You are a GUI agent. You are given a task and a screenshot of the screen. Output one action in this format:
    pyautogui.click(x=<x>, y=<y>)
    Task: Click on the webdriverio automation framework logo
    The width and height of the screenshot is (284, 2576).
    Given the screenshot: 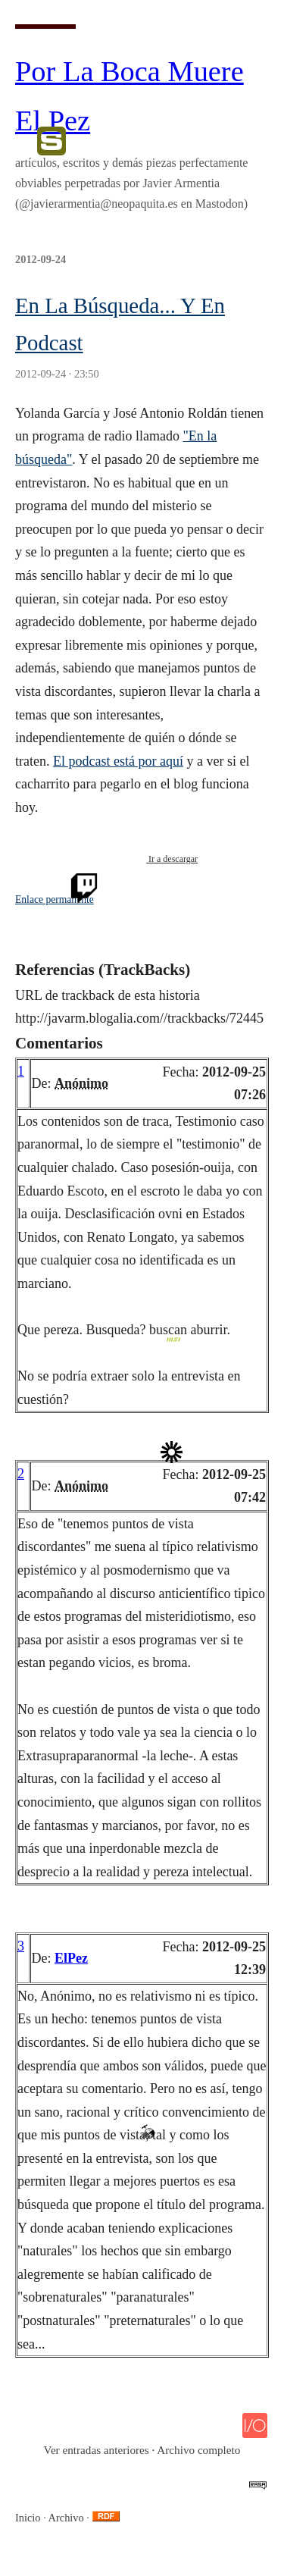 What is the action you would take?
    pyautogui.click(x=254, y=2425)
    